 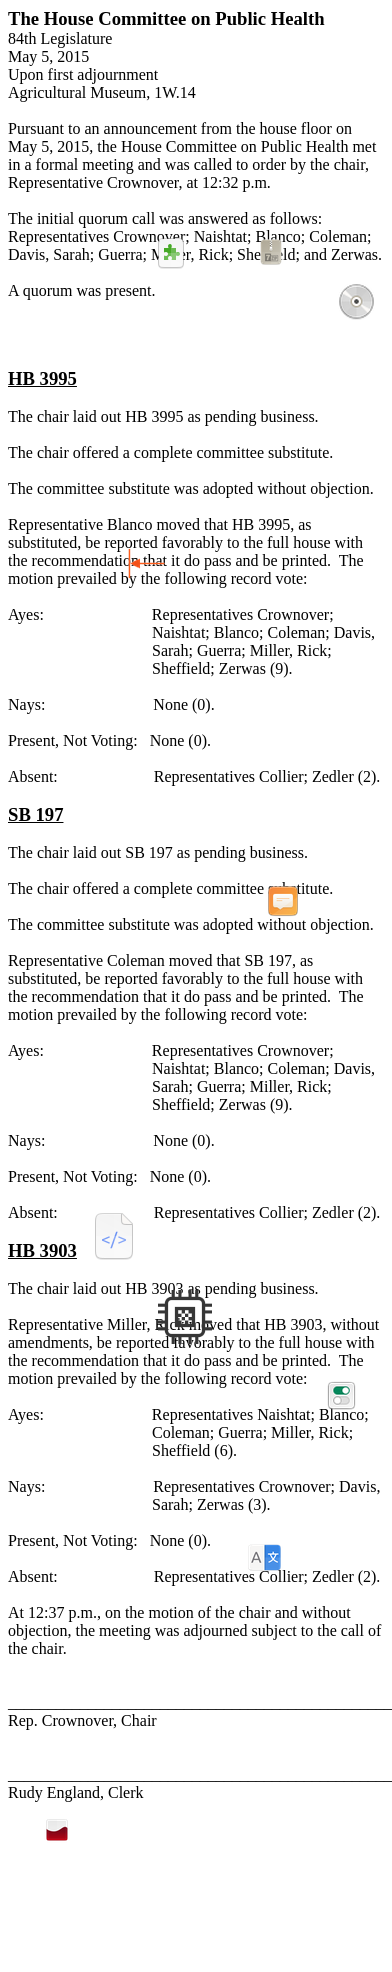 I want to click on an HTML or code file type indicator, so click(x=114, y=1236).